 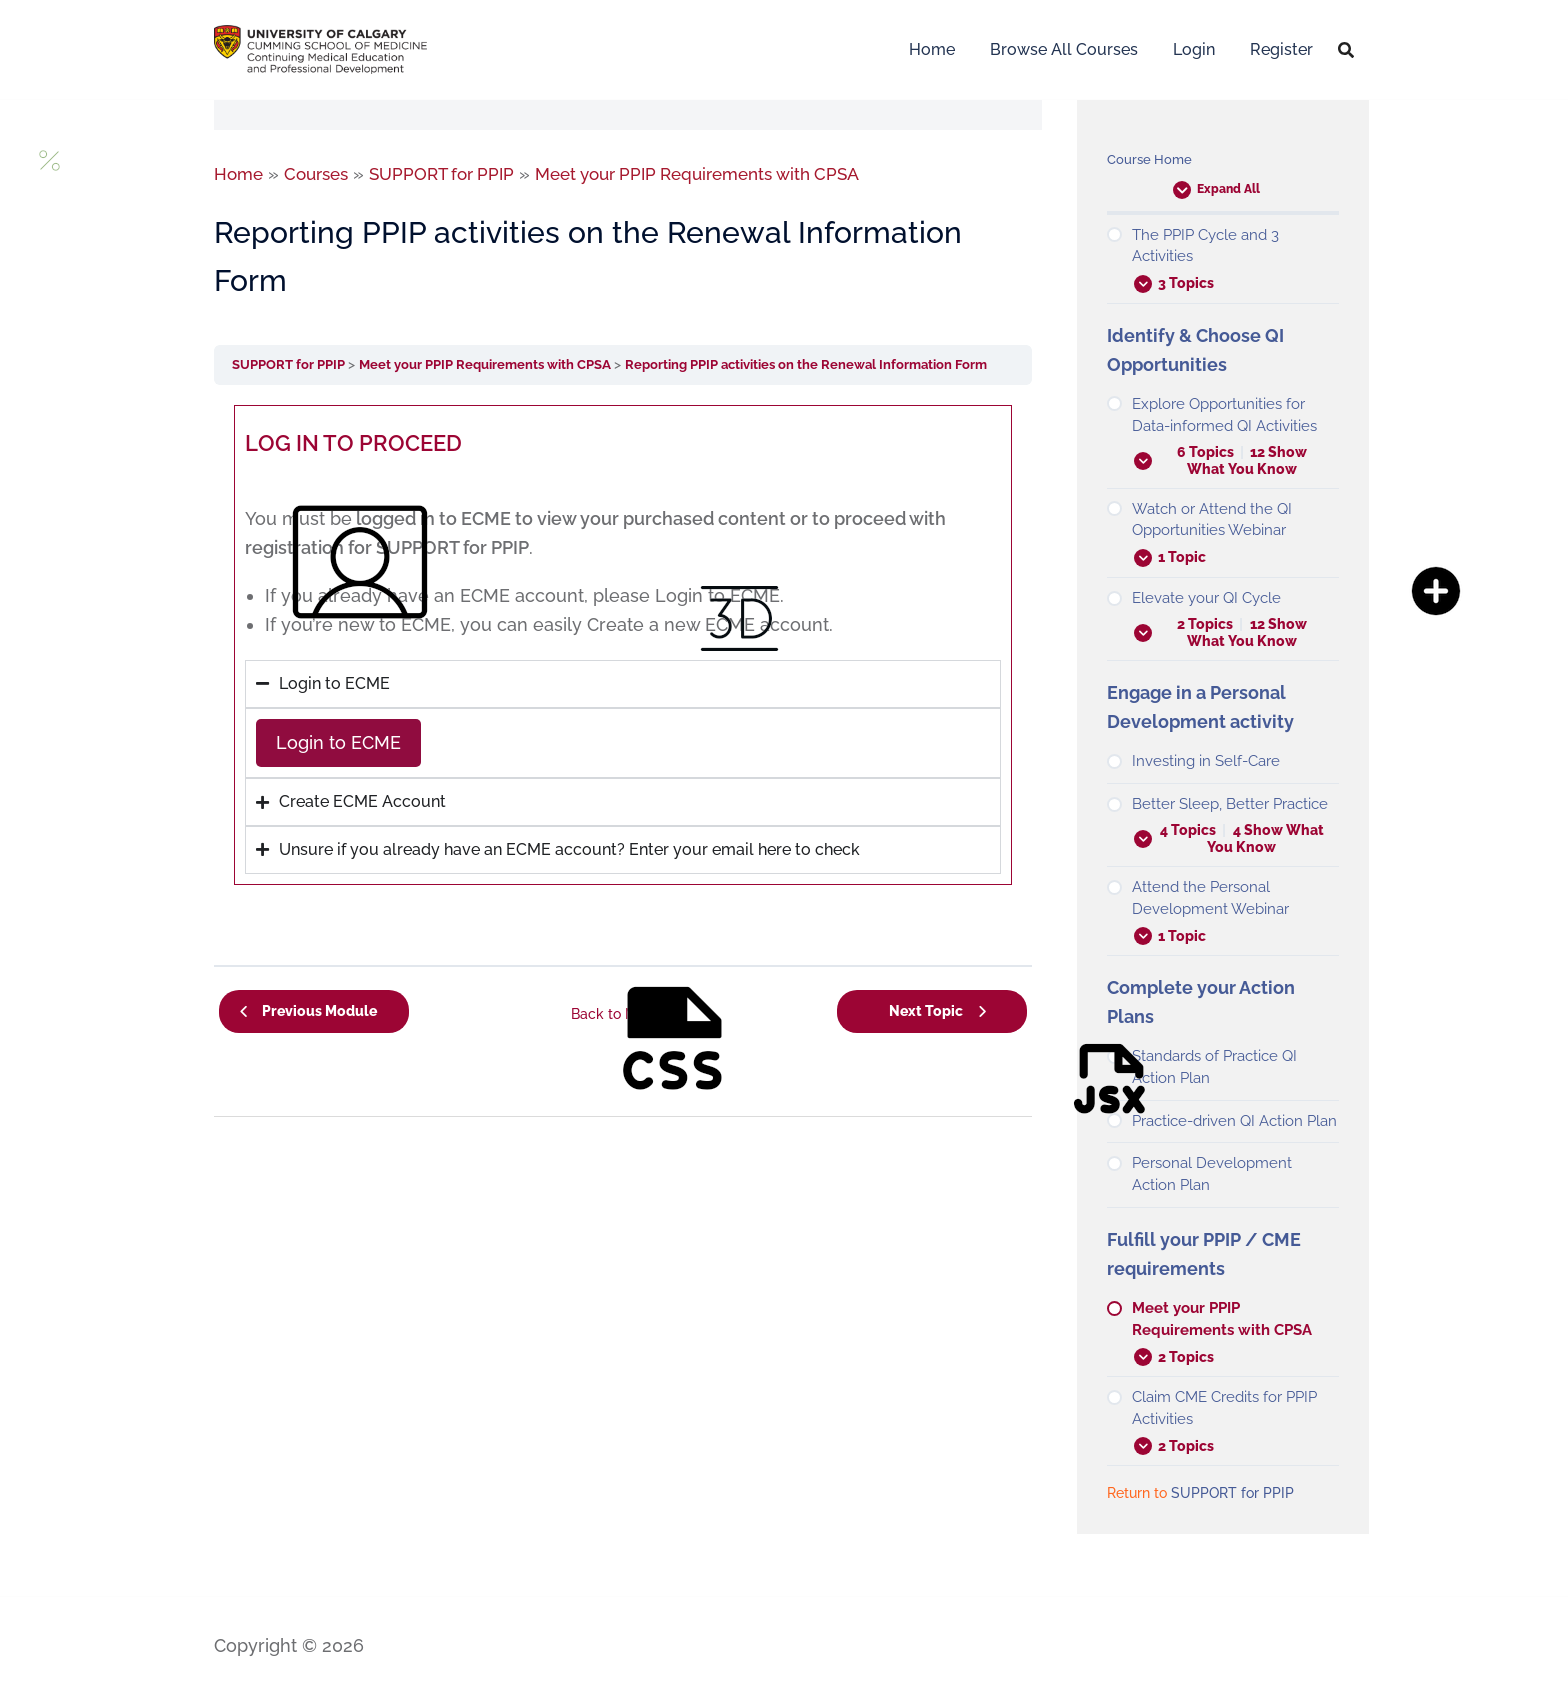 What do you see at coordinates (1111, 1081) in the screenshot?
I see `jsx file type indicator` at bounding box center [1111, 1081].